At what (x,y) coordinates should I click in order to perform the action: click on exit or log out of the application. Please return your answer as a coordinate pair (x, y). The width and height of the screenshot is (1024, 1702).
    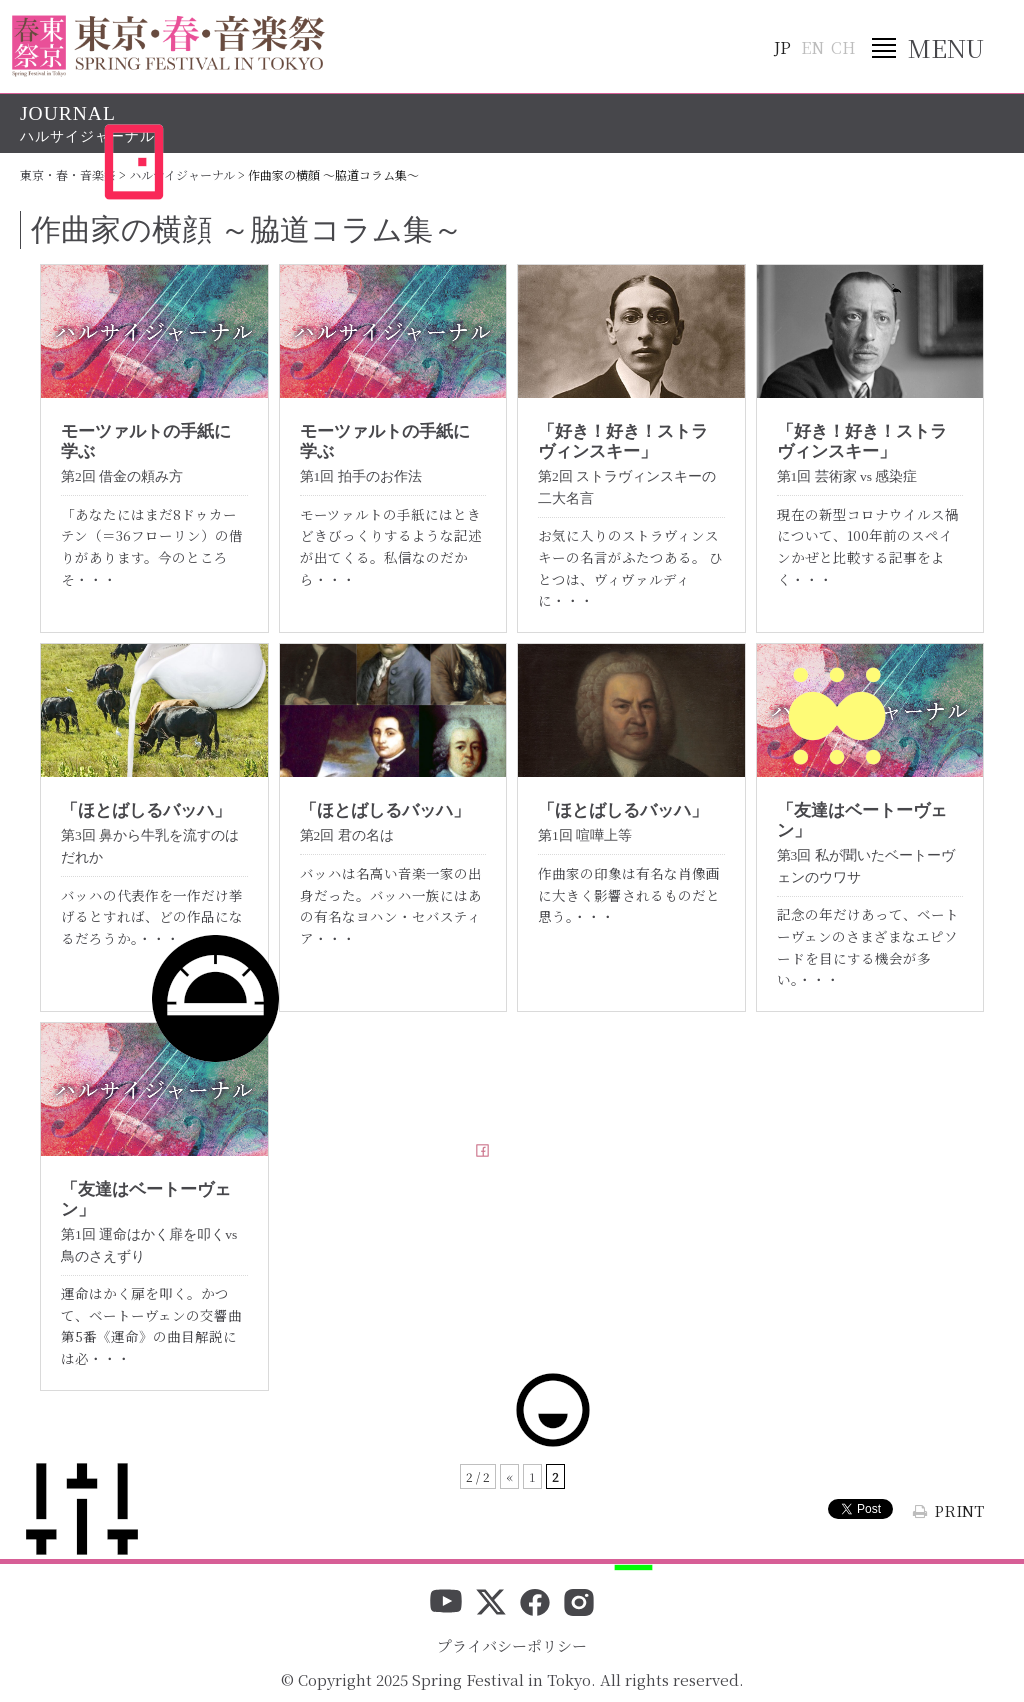
    Looking at the image, I should click on (134, 162).